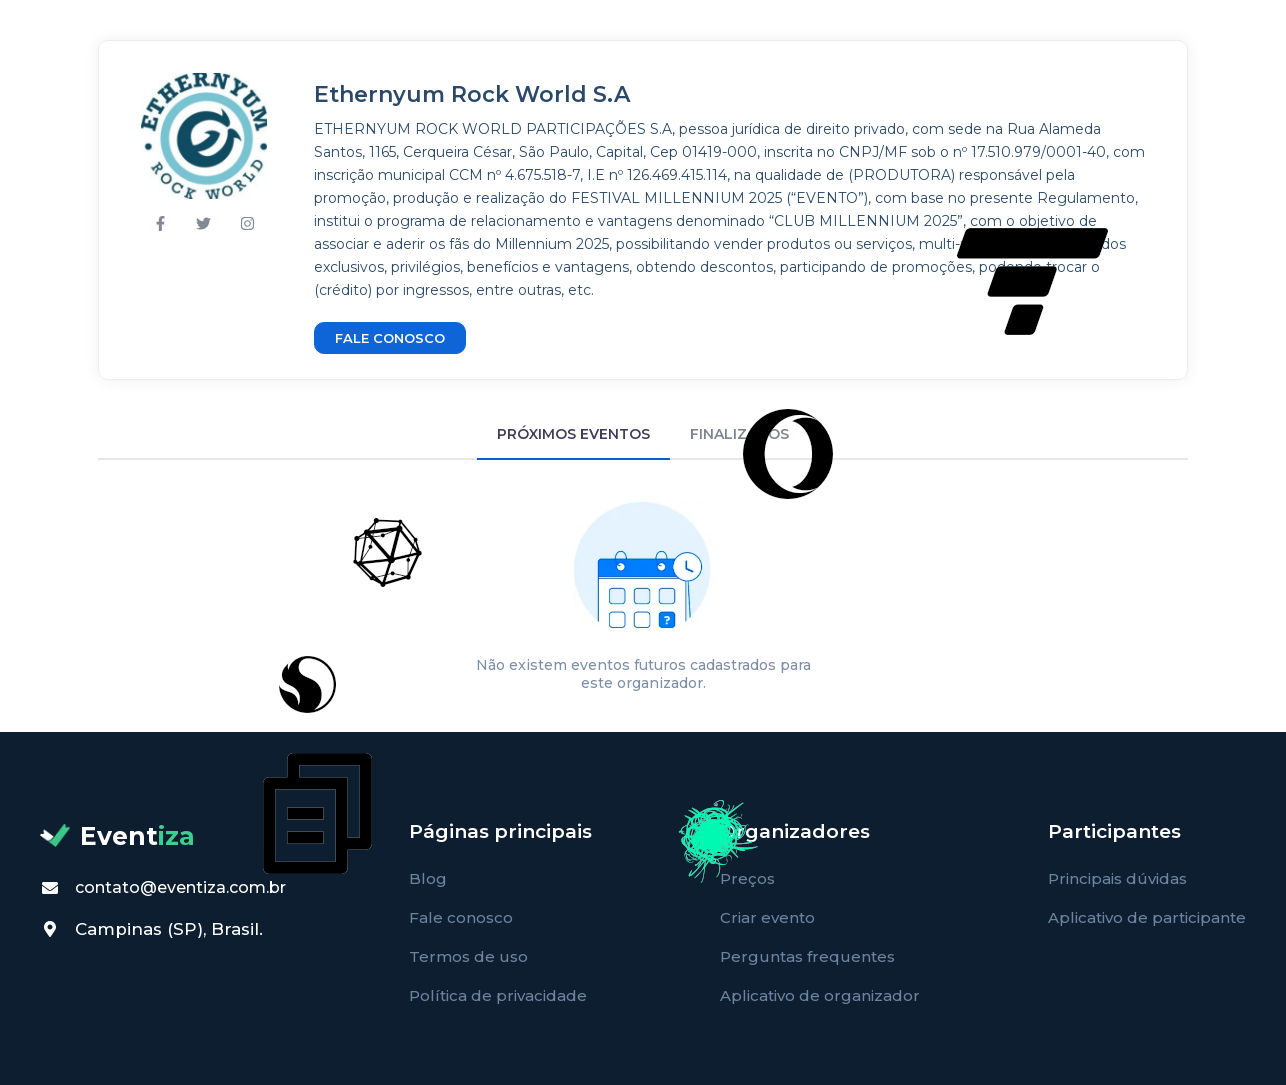  What do you see at coordinates (1032, 281) in the screenshot?
I see `taipy brand logo` at bounding box center [1032, 281].